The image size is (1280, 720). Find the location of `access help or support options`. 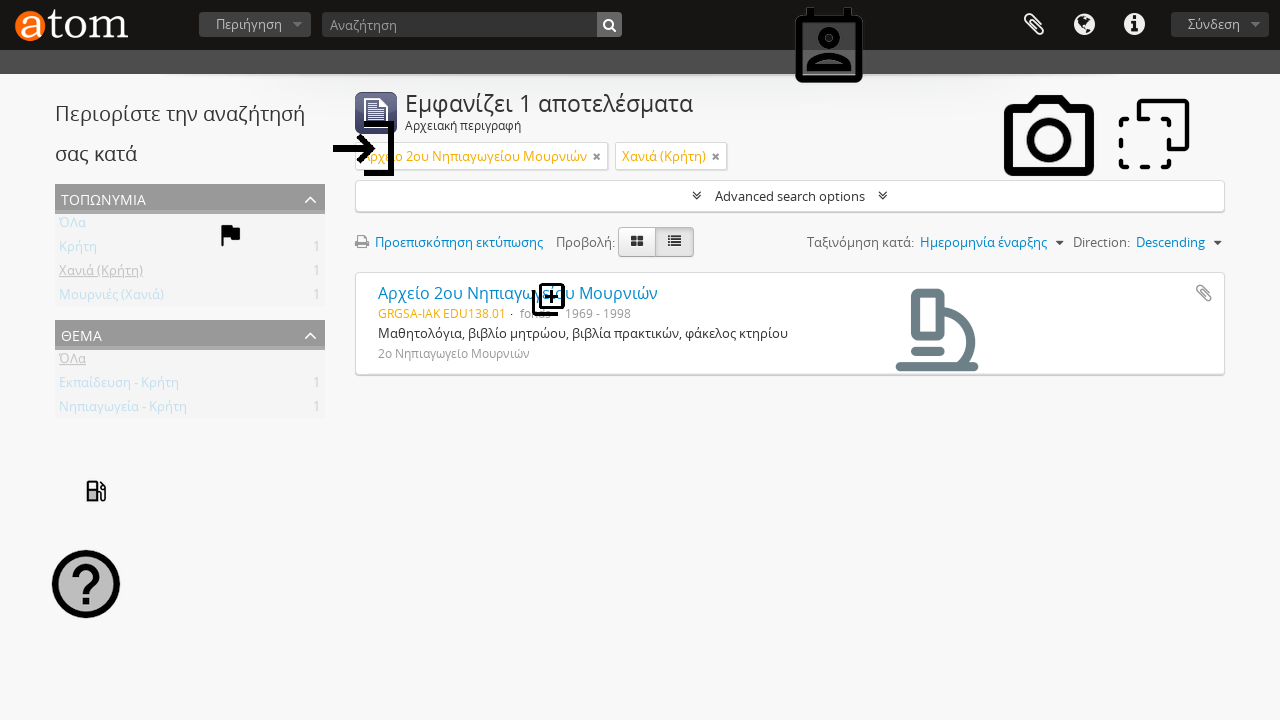

access help or support options is located at coordinates (86, 584).